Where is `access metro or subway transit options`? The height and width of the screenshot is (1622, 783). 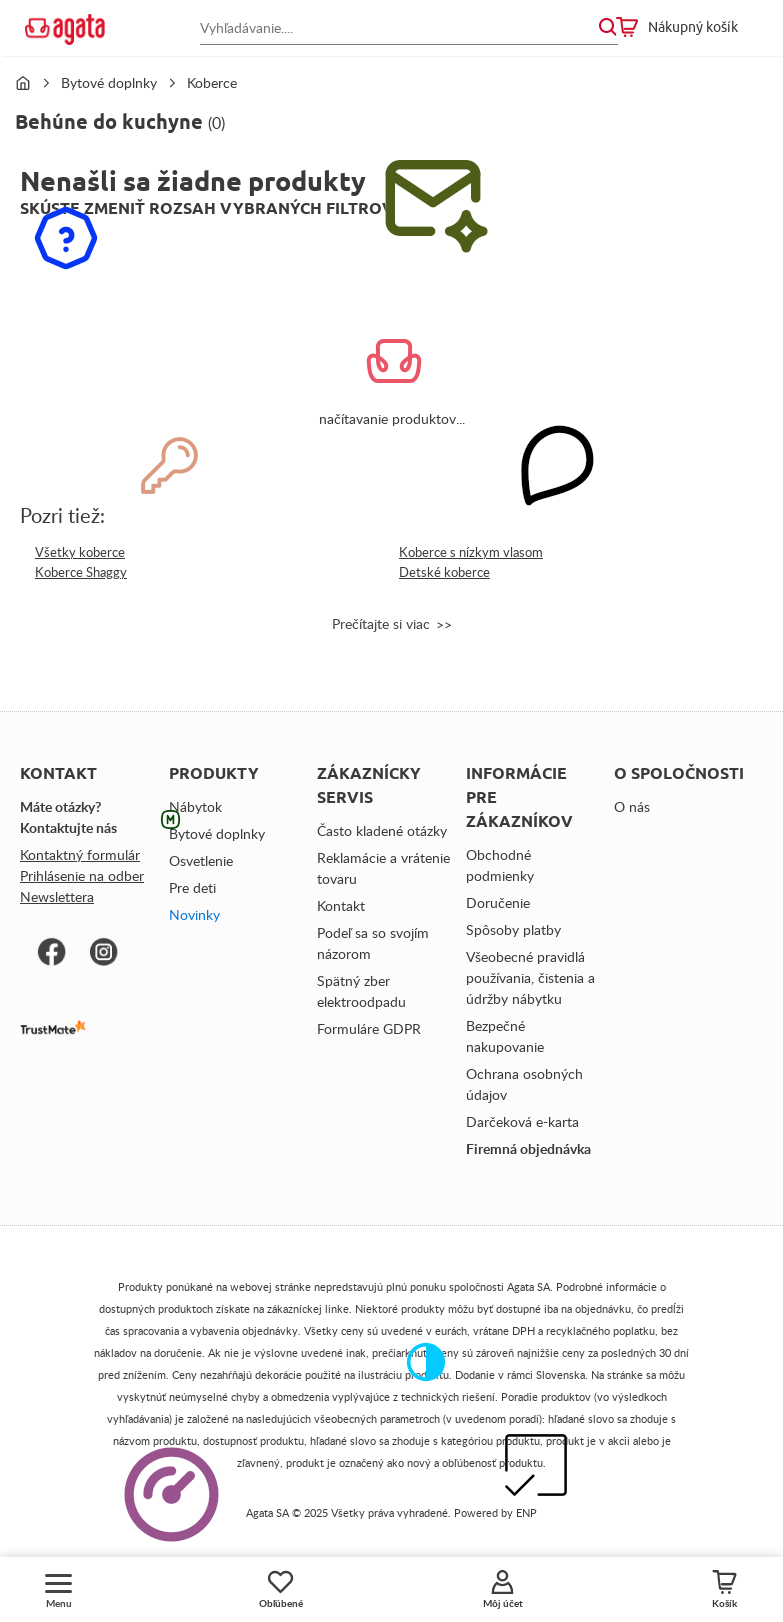
access metro or subway transit options is located at coordinates (170, 819).